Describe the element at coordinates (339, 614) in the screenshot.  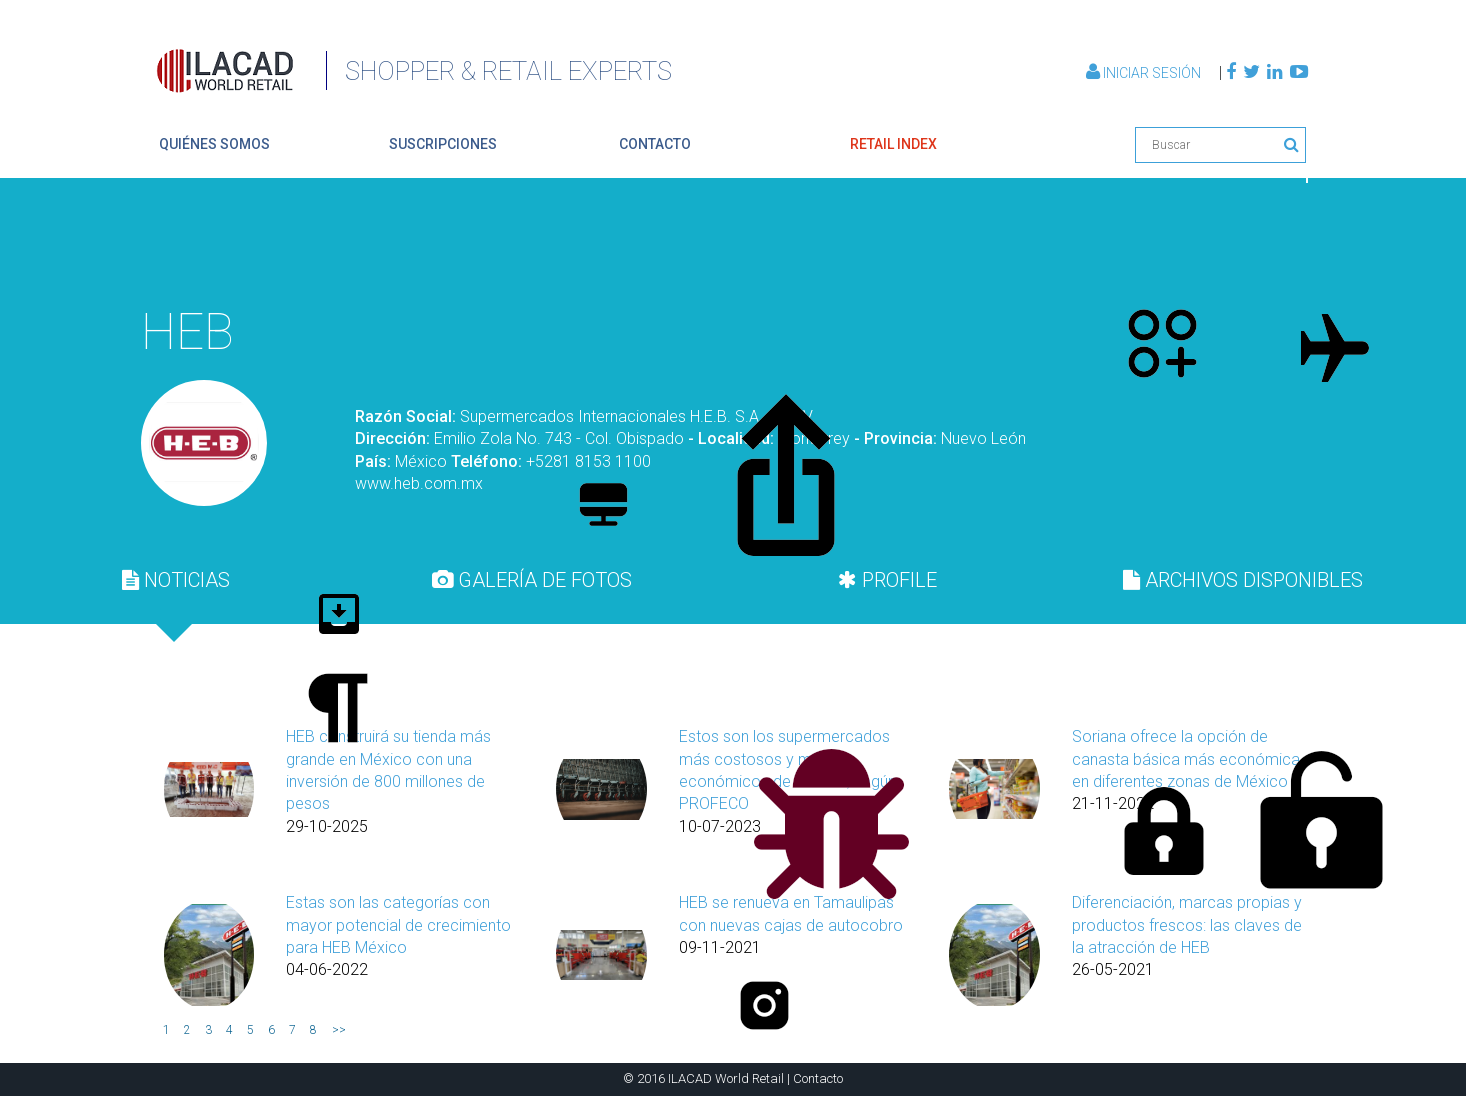
I see `download to inbox` at that location.